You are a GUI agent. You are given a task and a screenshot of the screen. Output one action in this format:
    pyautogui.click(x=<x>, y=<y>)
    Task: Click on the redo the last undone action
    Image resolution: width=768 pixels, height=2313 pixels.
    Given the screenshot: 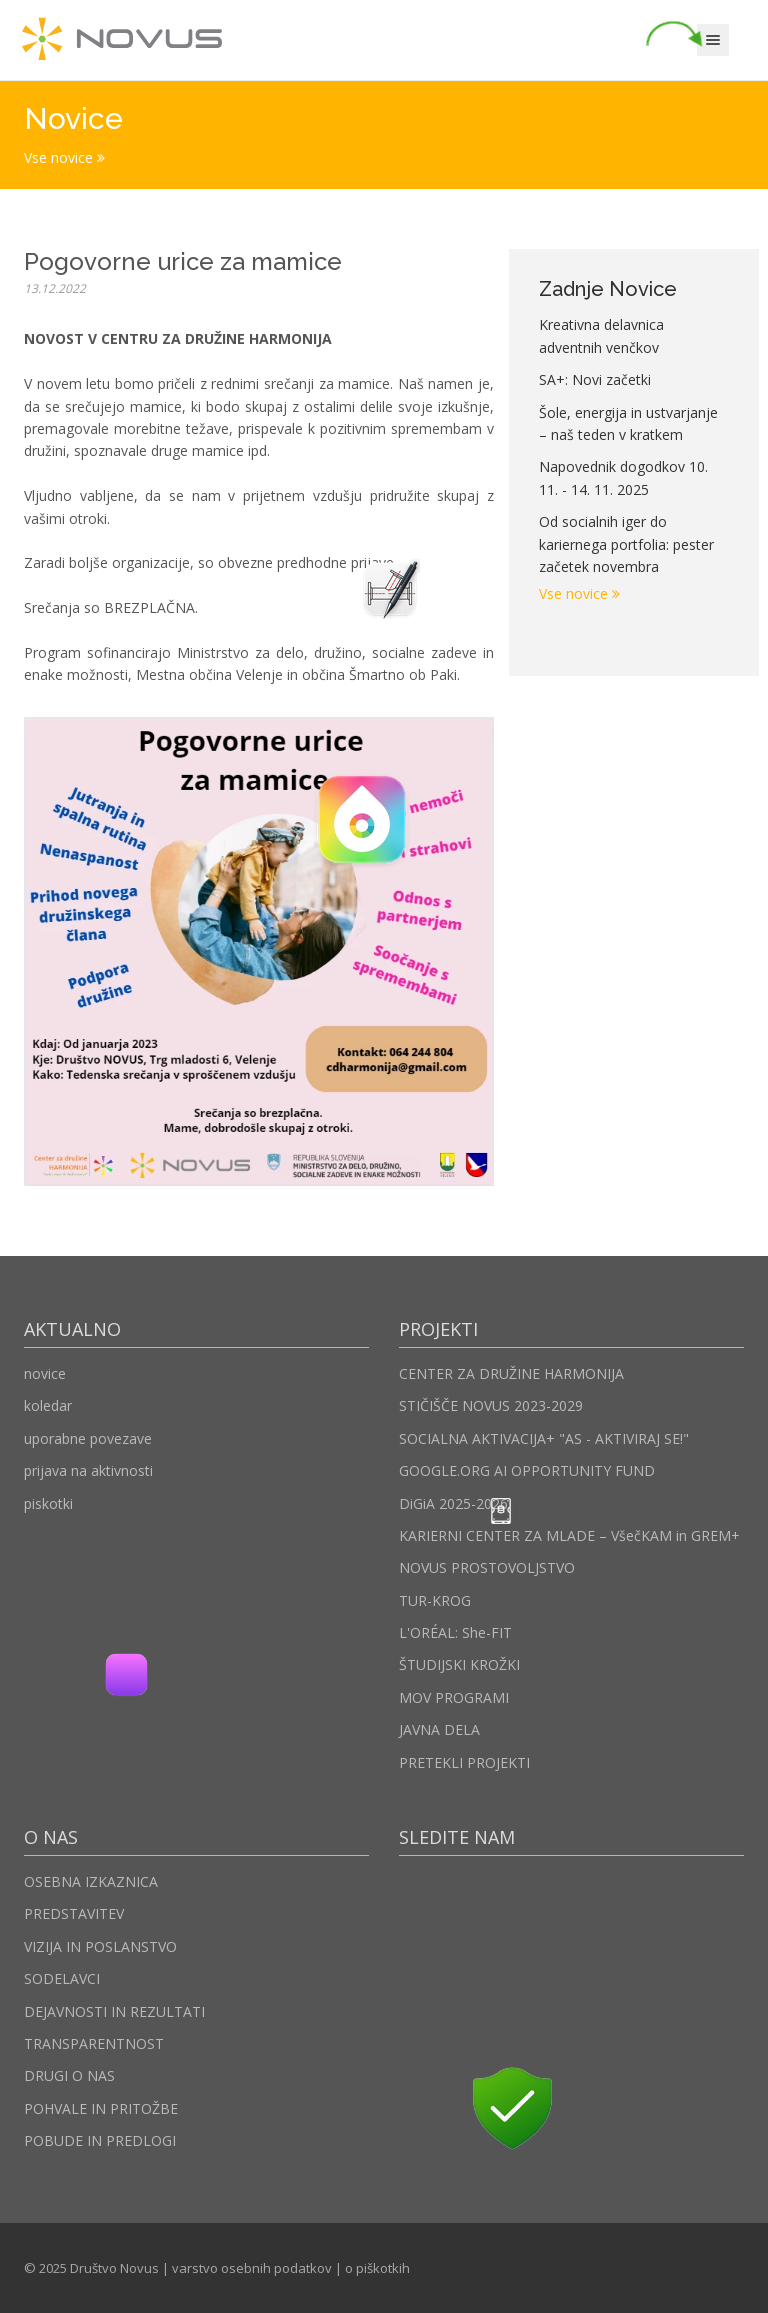 What is the action you would take?
    pyautogui.click(x=674, y=33)
    